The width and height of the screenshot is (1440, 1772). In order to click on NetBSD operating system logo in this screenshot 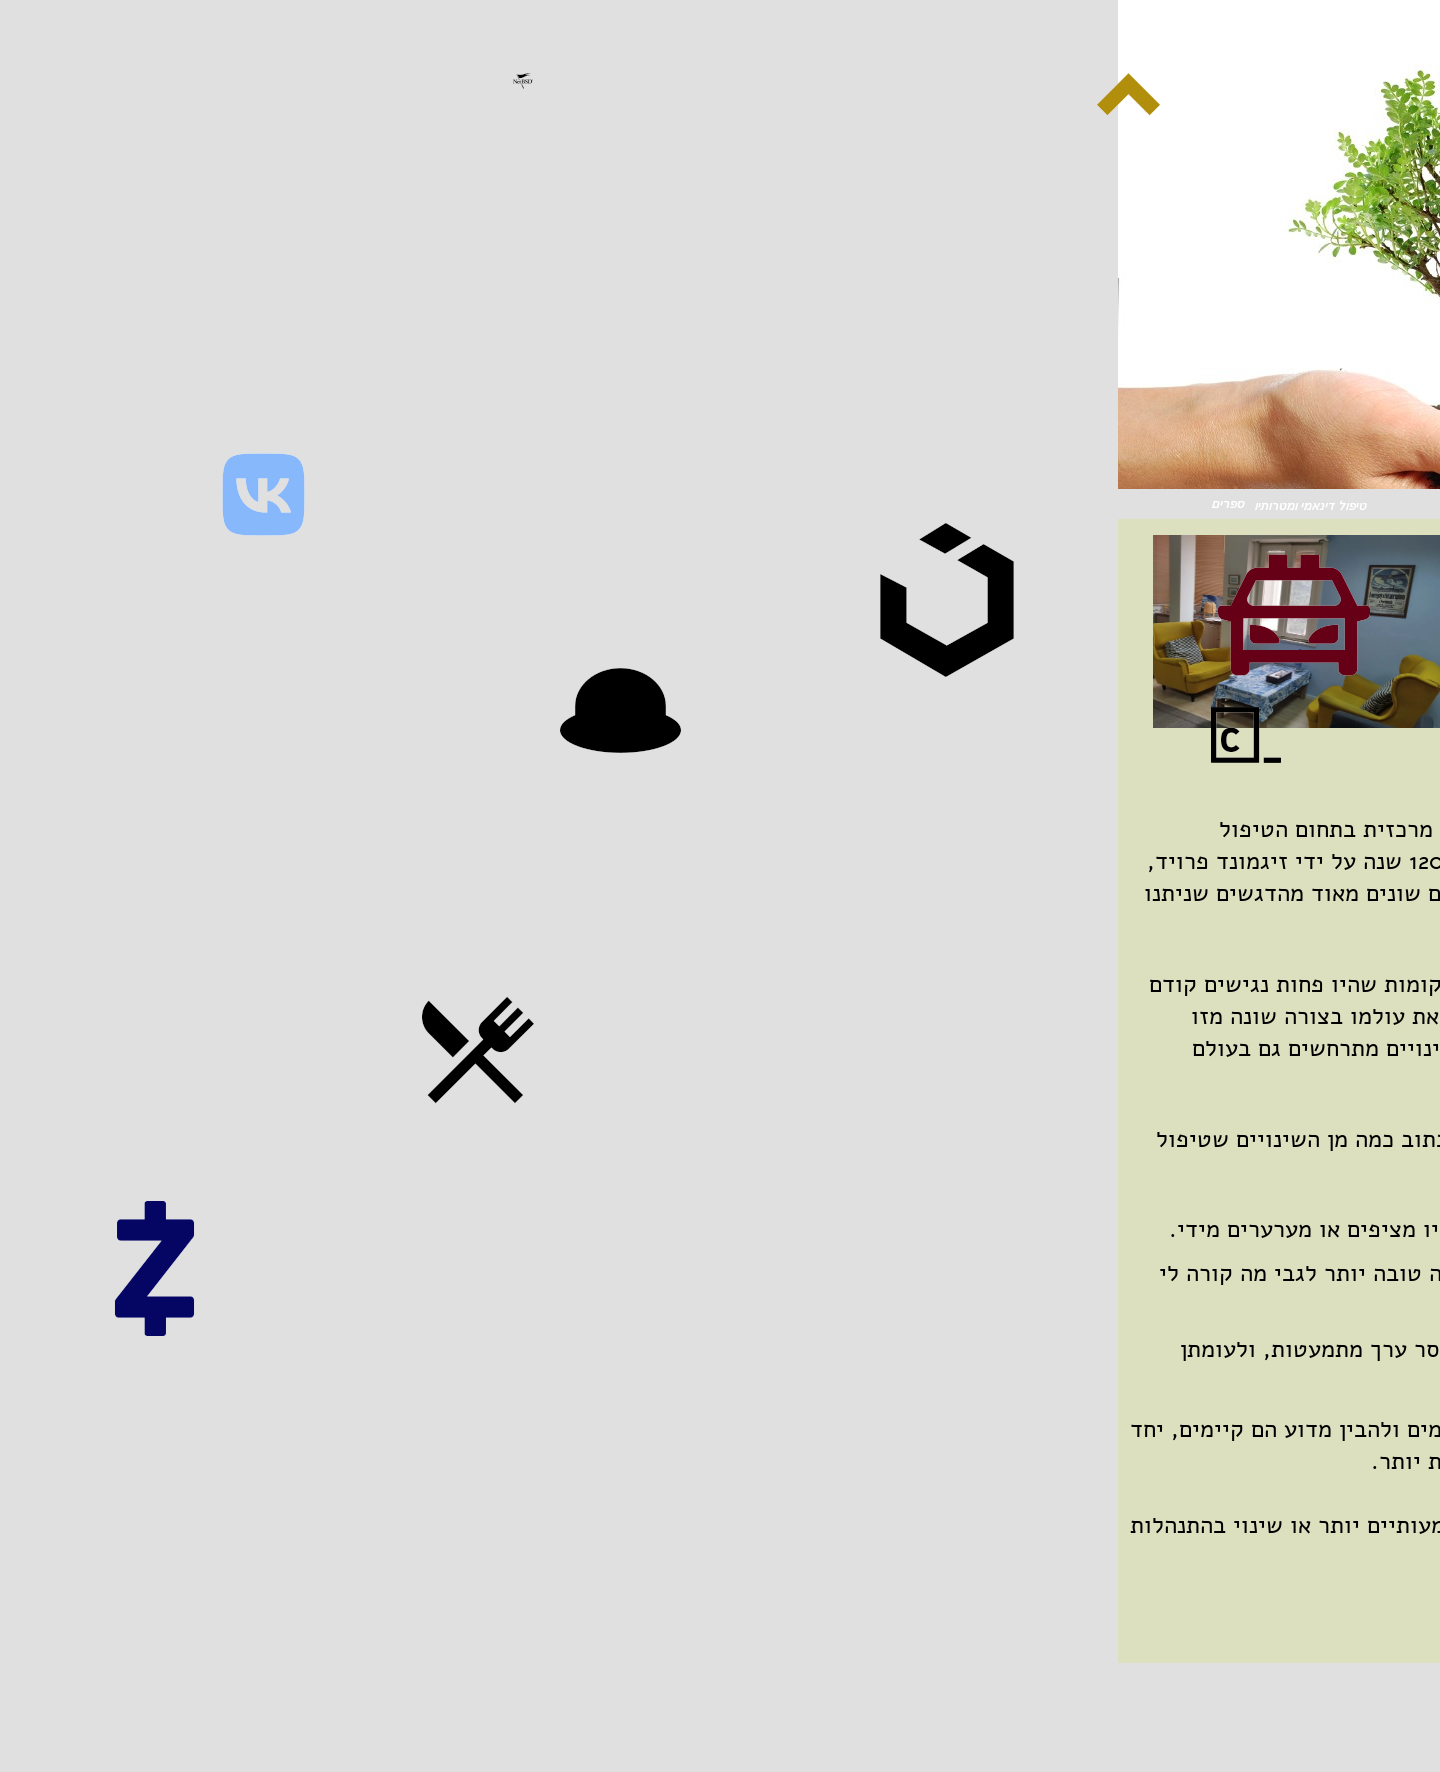, I will do `click(523, 81)`.